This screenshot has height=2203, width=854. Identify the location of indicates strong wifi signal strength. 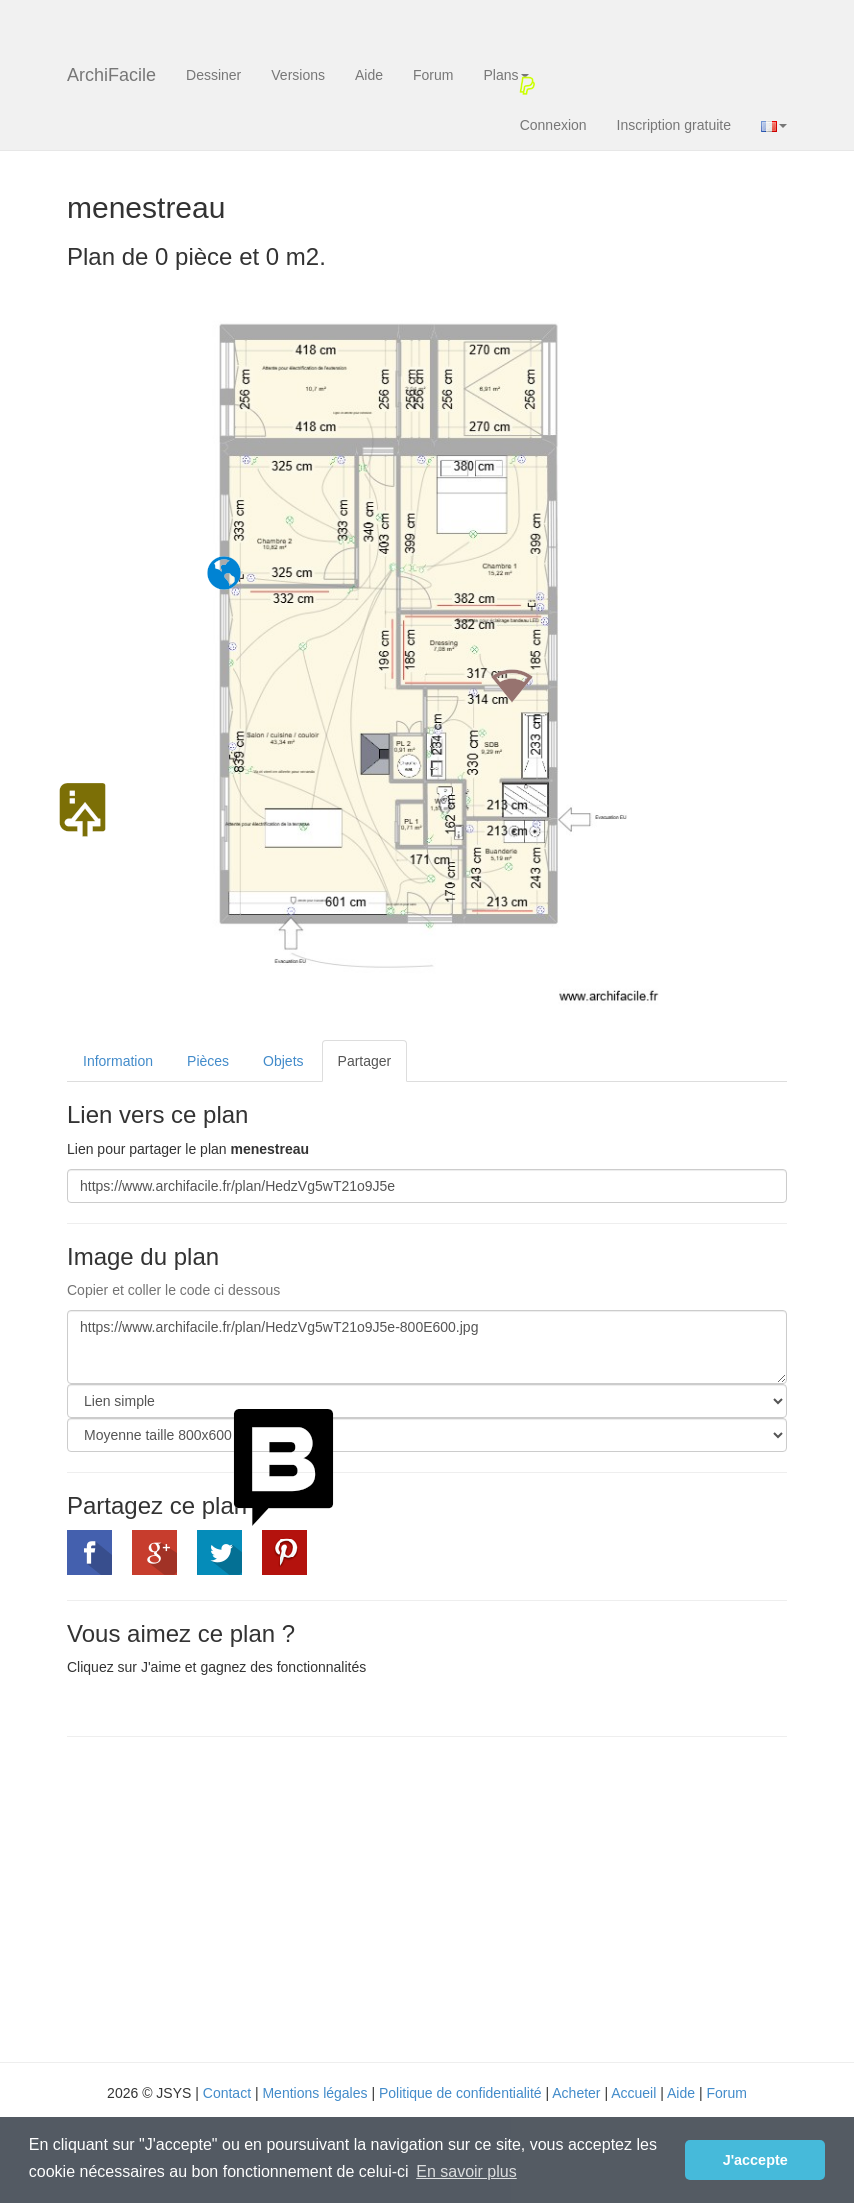
(512, 686).